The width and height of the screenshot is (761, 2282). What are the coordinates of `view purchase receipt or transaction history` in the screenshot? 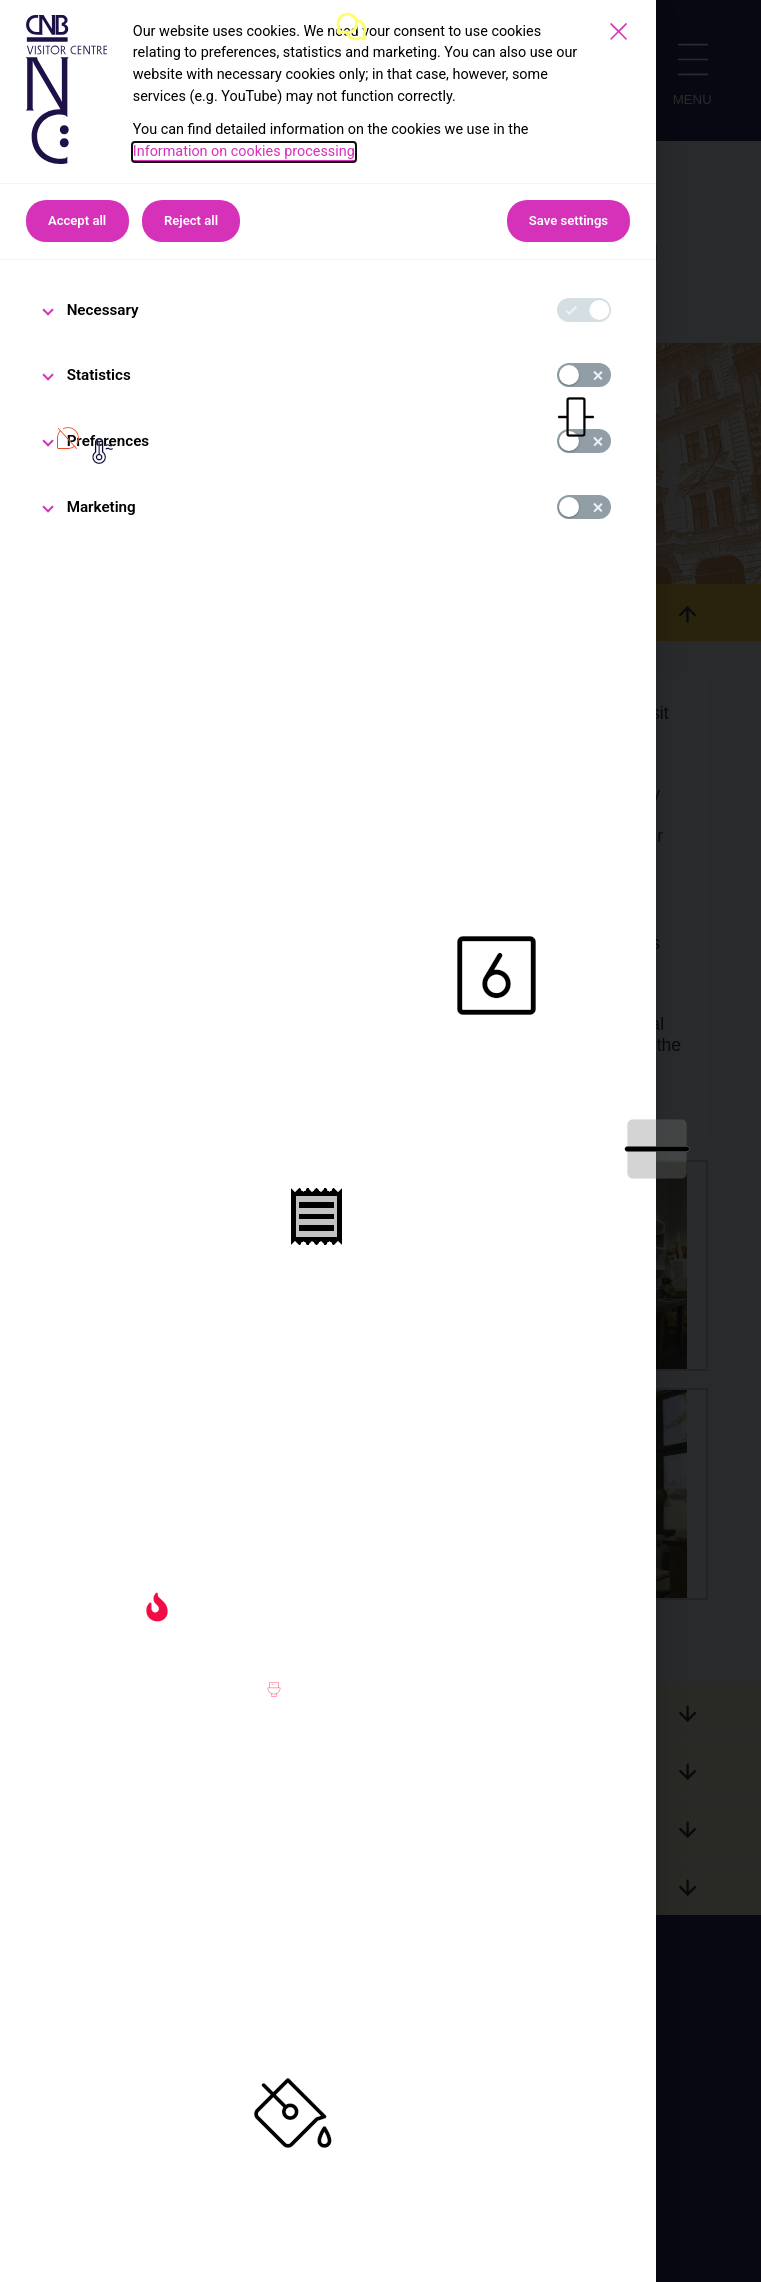 It's located at (316, 1216).